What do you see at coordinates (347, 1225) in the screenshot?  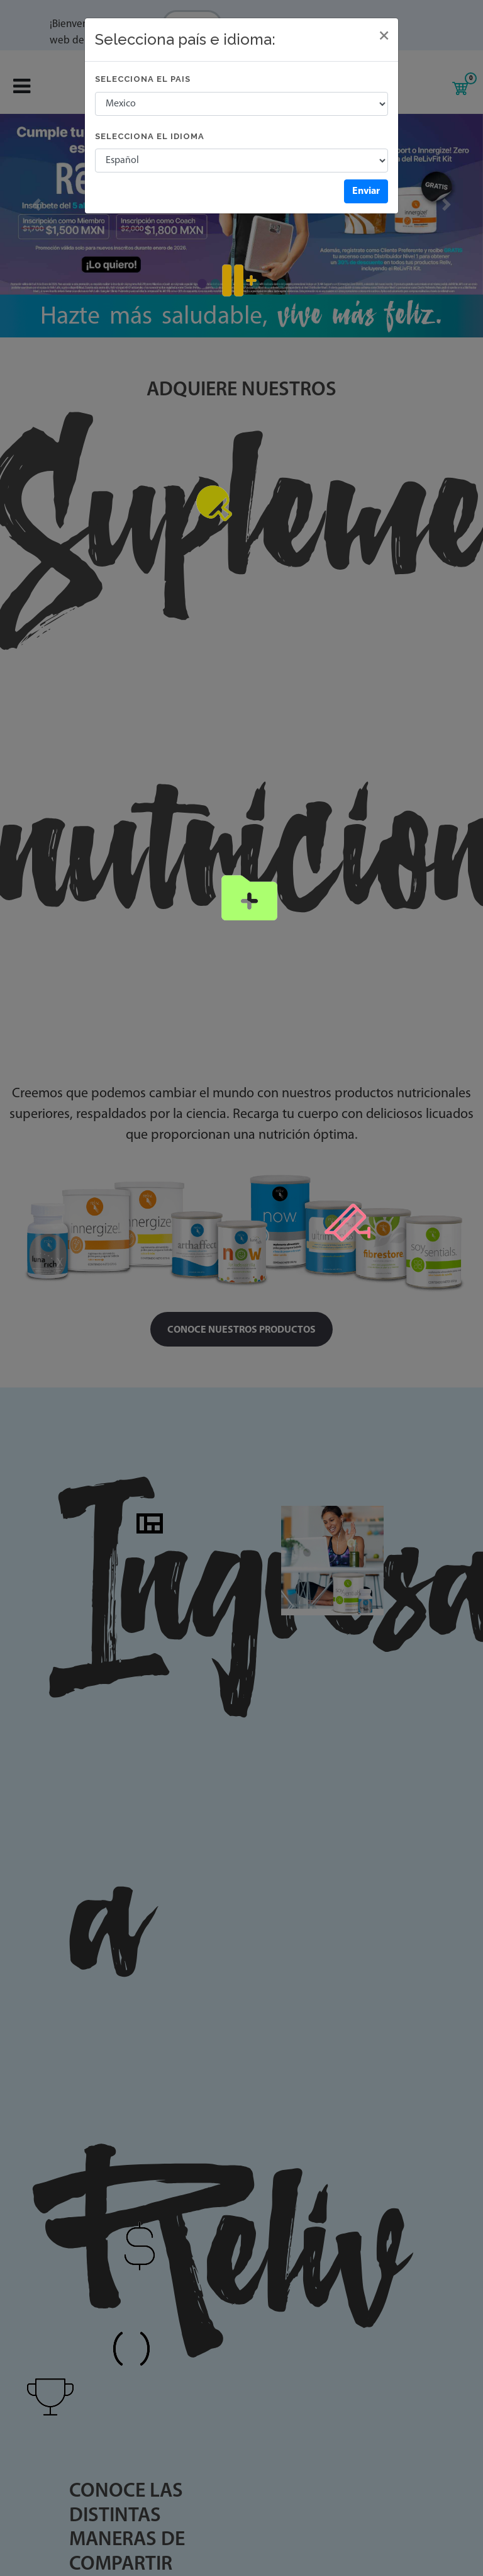 I see `access security camera settings` at bounding box center [347, 1225].